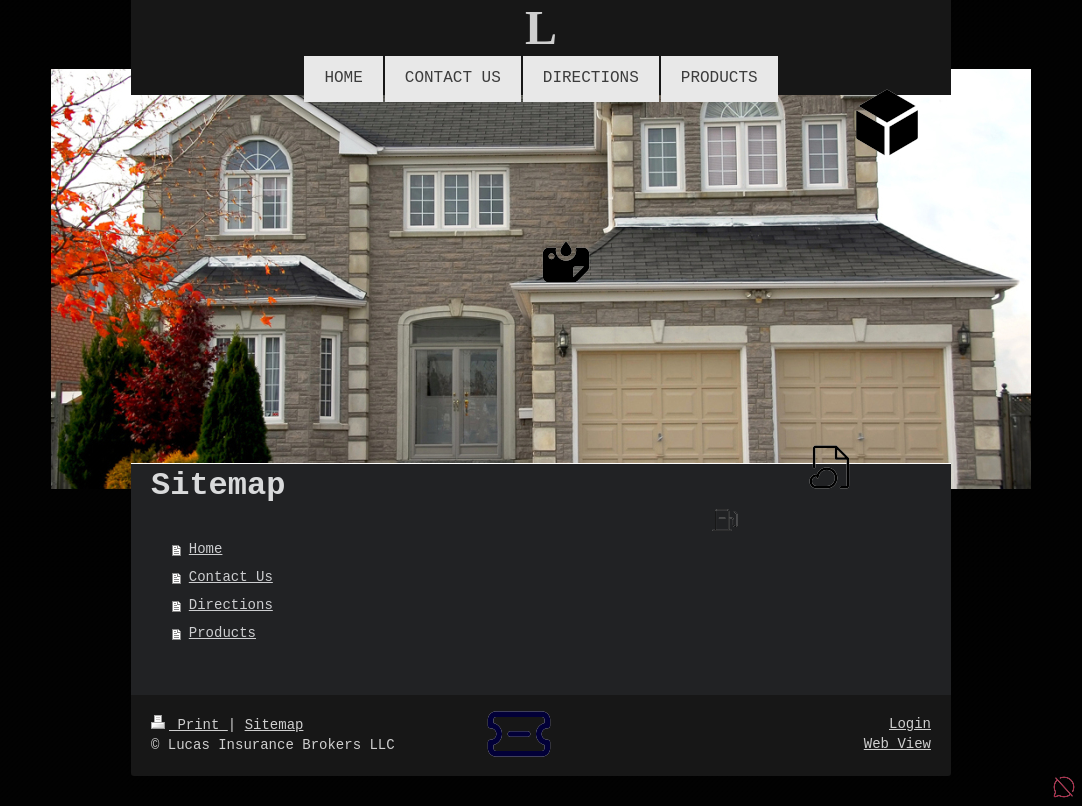  Describe the element at coordinates (887, 123) in the screenshot. I see `view 3D model or object` at that location.